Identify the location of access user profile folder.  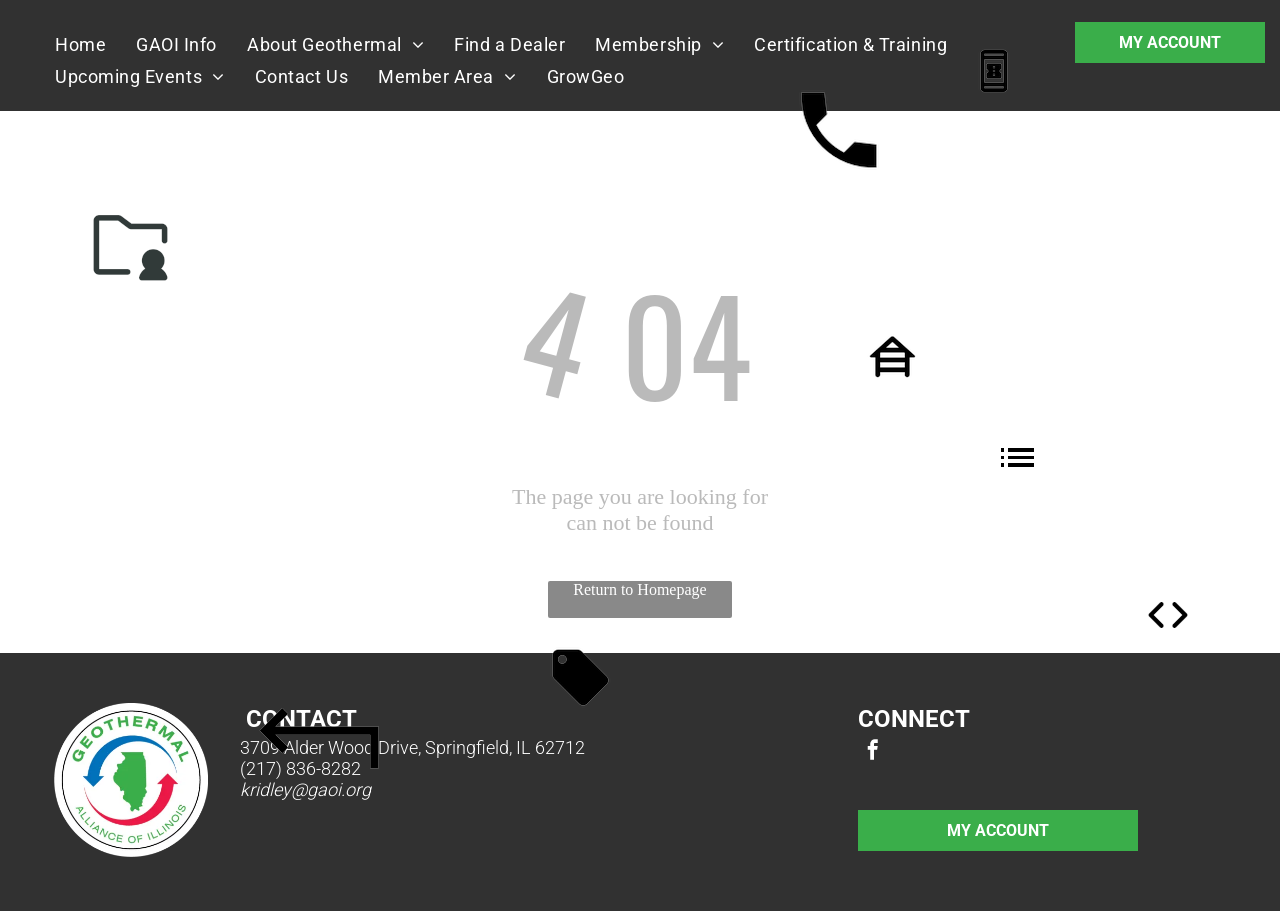
(130, 243).